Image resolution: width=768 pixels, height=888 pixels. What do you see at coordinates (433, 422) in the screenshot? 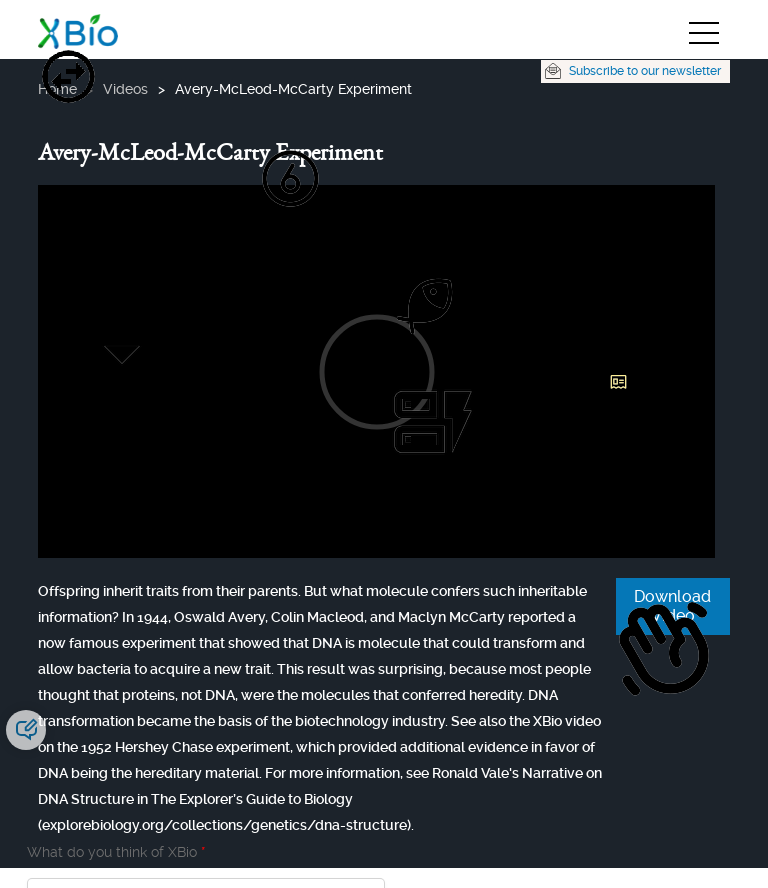
I see `access dynamic or auto-generated forms` at bounding box center [433, 422].